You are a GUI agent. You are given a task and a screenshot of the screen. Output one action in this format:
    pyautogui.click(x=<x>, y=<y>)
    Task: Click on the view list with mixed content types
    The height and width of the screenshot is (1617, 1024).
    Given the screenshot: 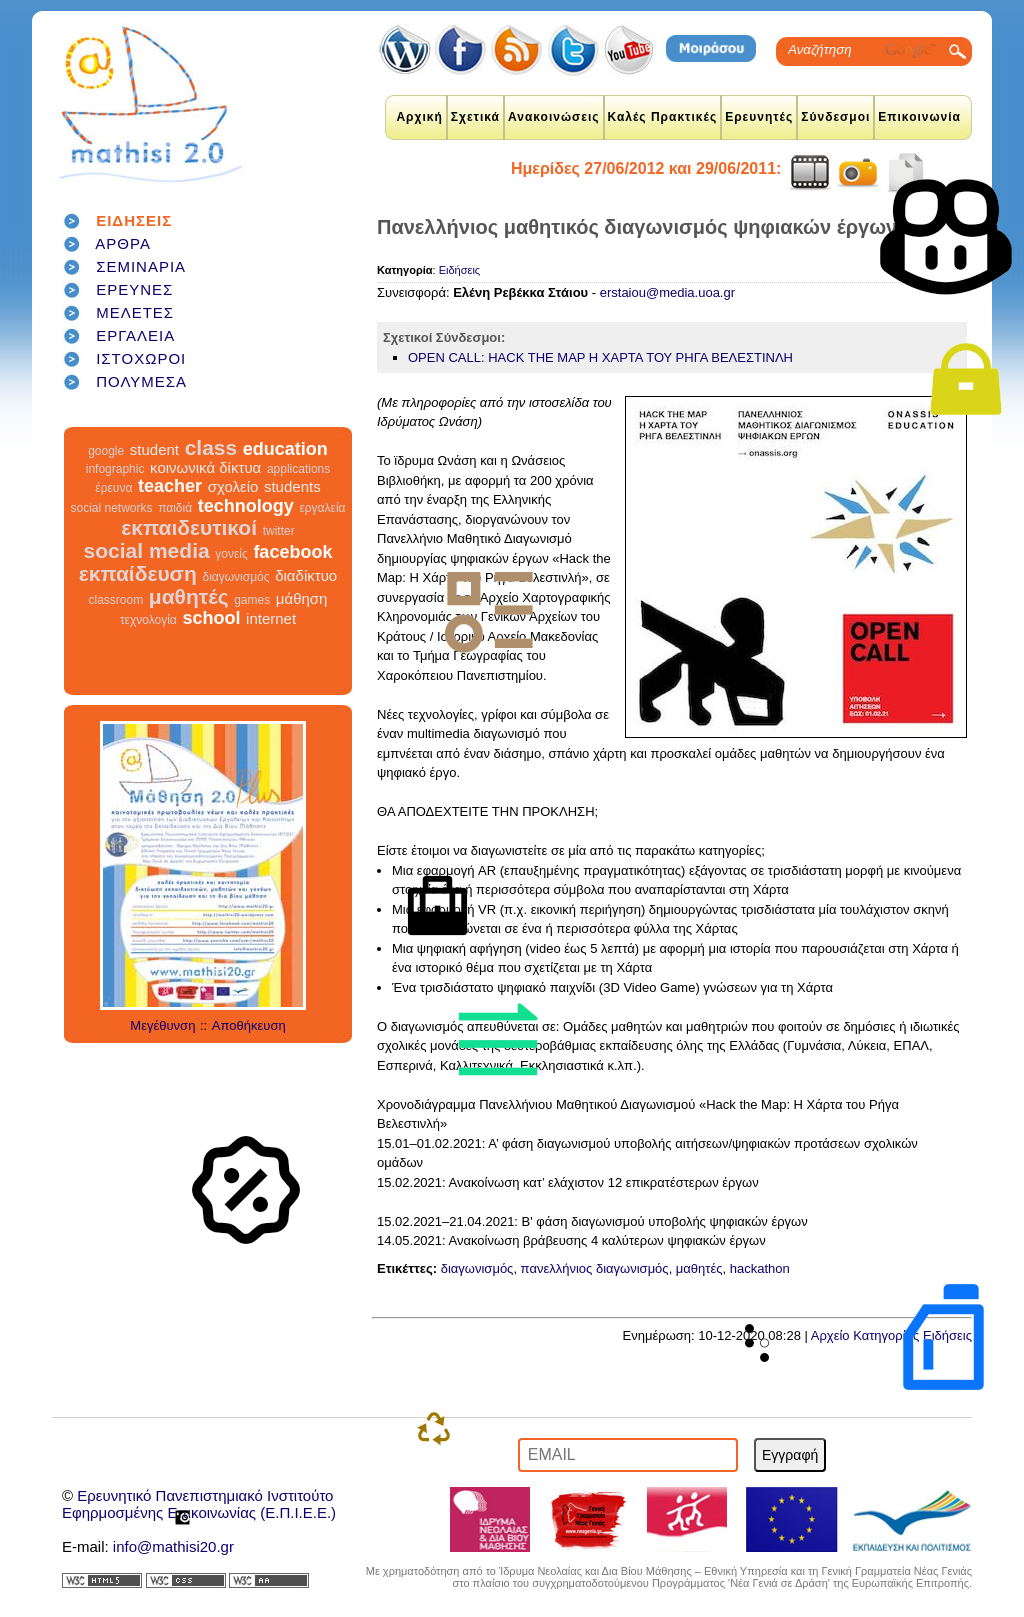 What is the action you would take?
    pyautogui.click(x=490, y=610)
    